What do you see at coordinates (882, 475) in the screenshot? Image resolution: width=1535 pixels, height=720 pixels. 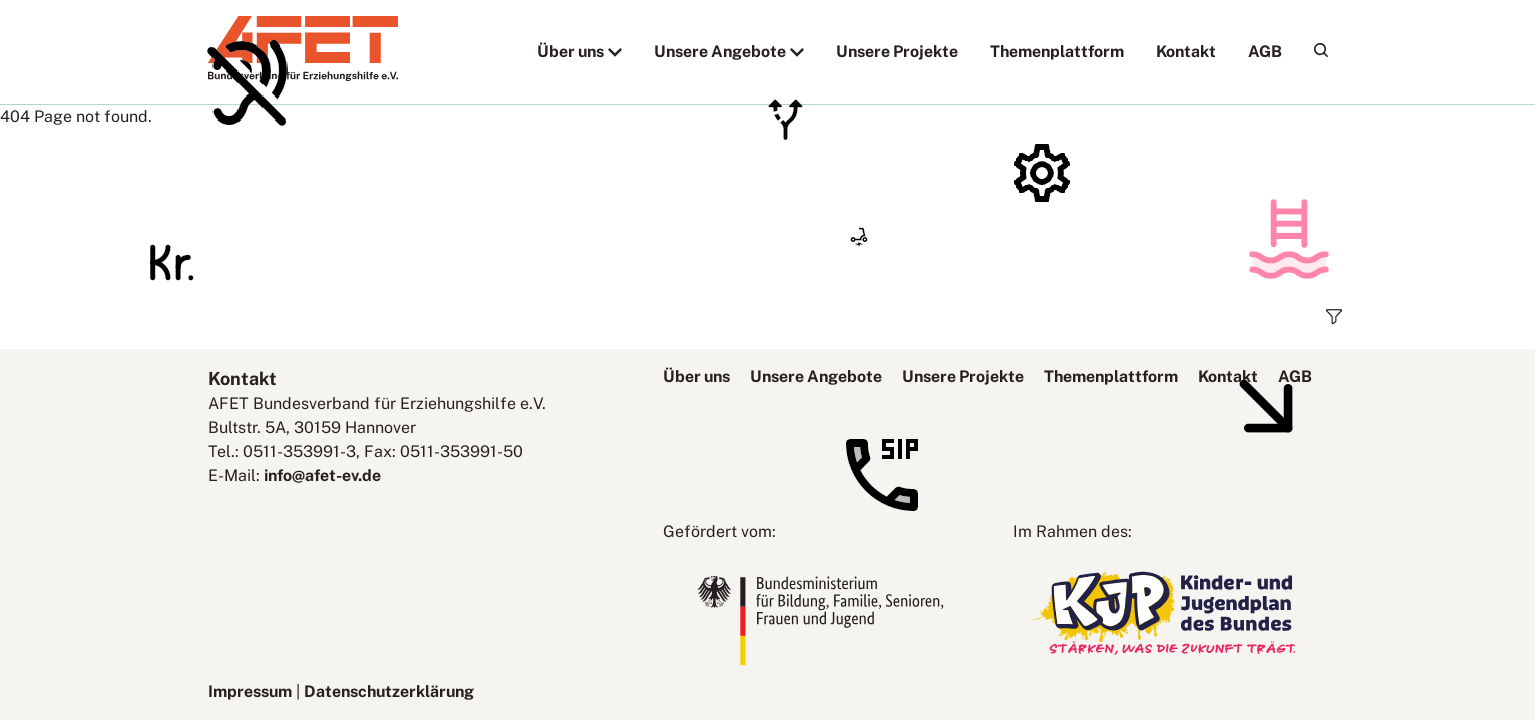 I see `make a SIP (internet-based) phone call` at bounding box center [882, 475].